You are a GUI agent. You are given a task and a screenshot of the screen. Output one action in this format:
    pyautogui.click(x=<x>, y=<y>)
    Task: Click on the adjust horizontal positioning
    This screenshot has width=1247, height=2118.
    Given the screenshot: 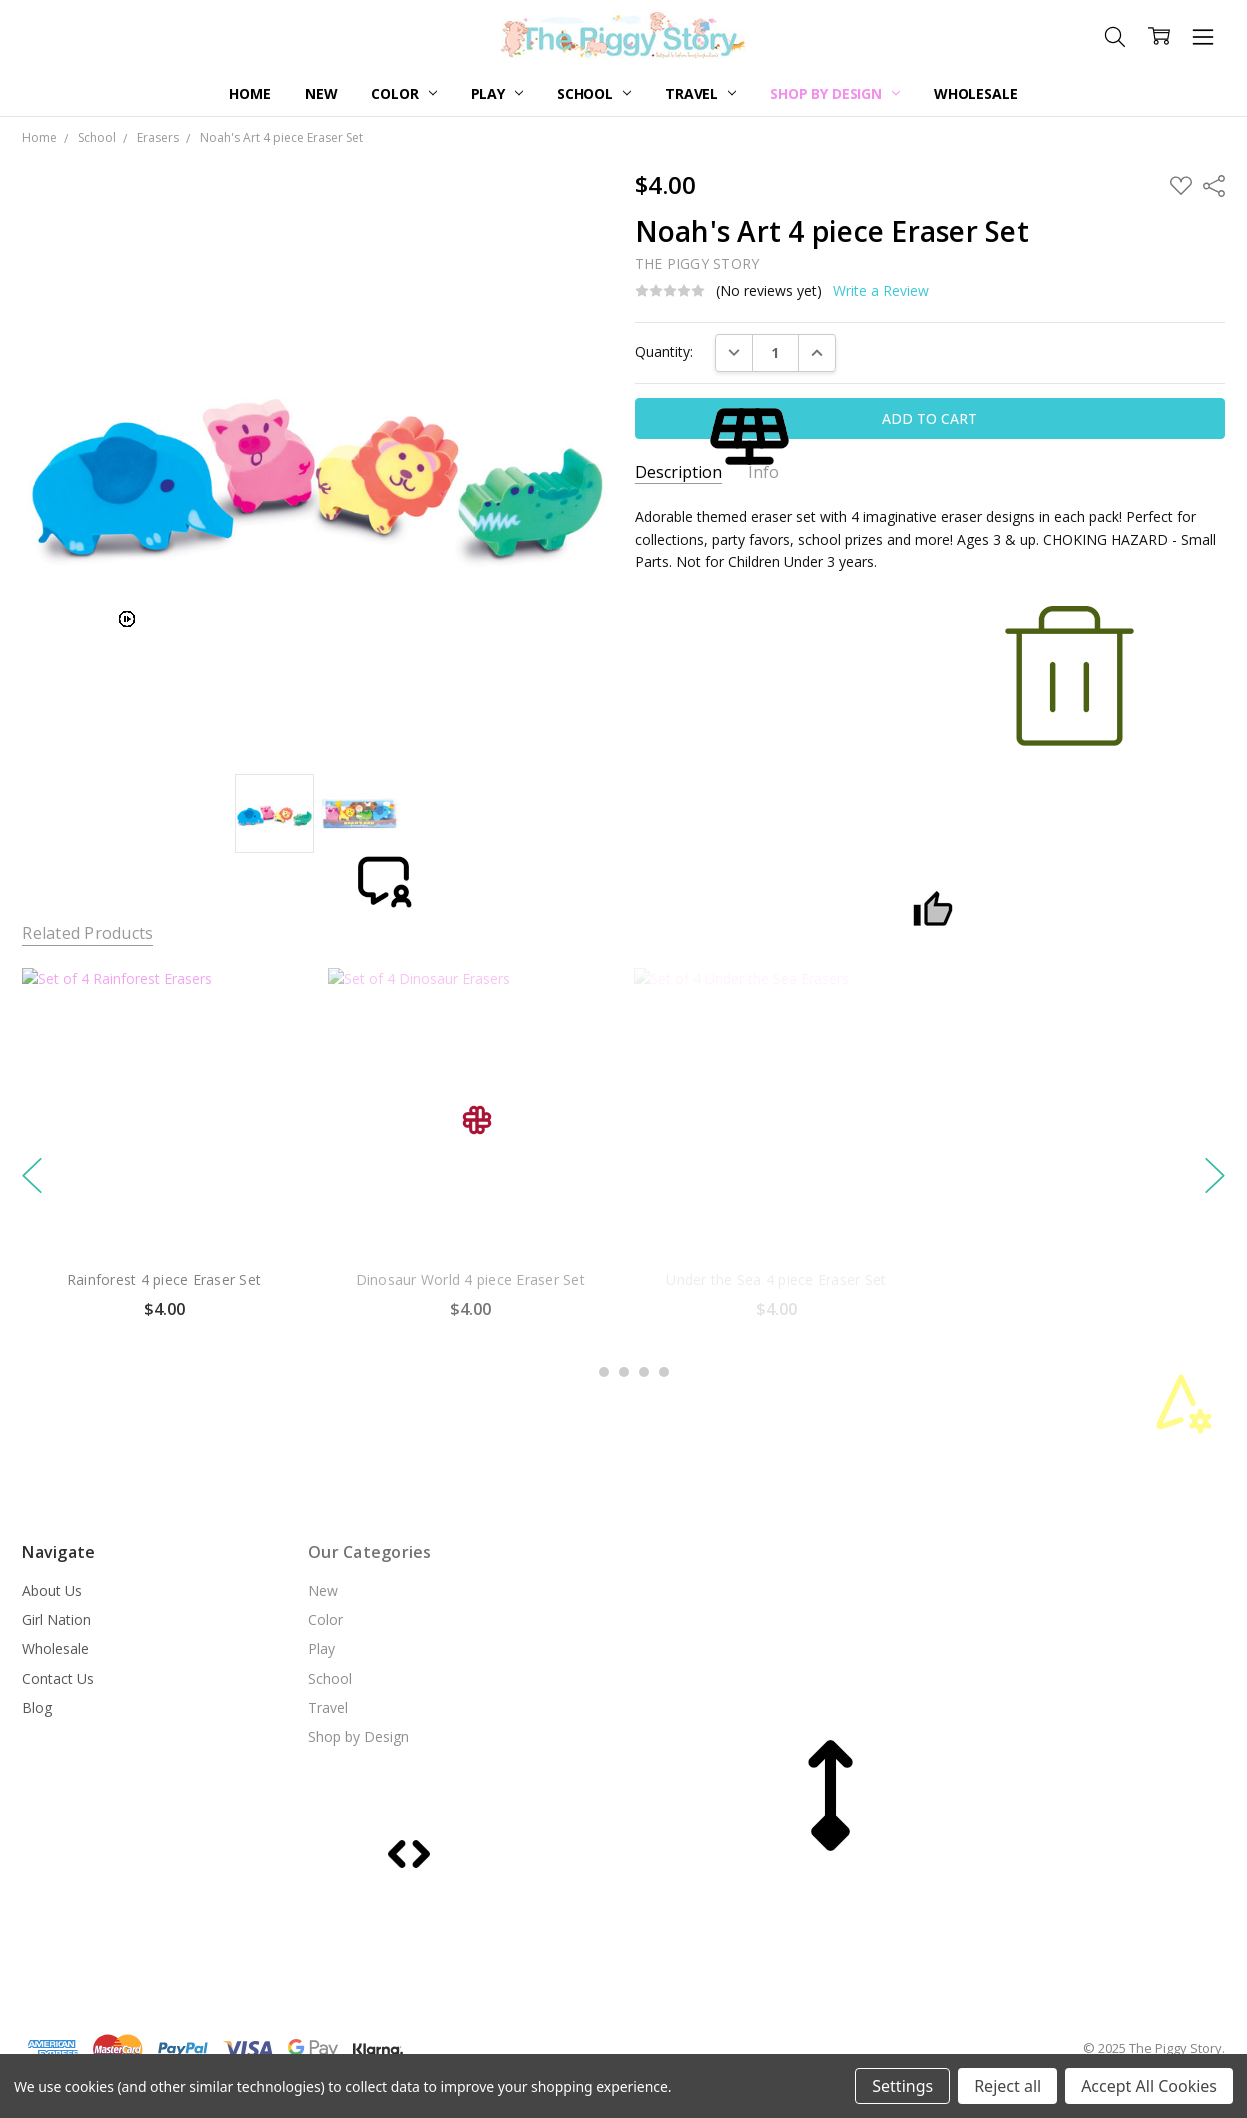 What is the action you would take?
    pyautogui.click(x=409, y=1854)
    